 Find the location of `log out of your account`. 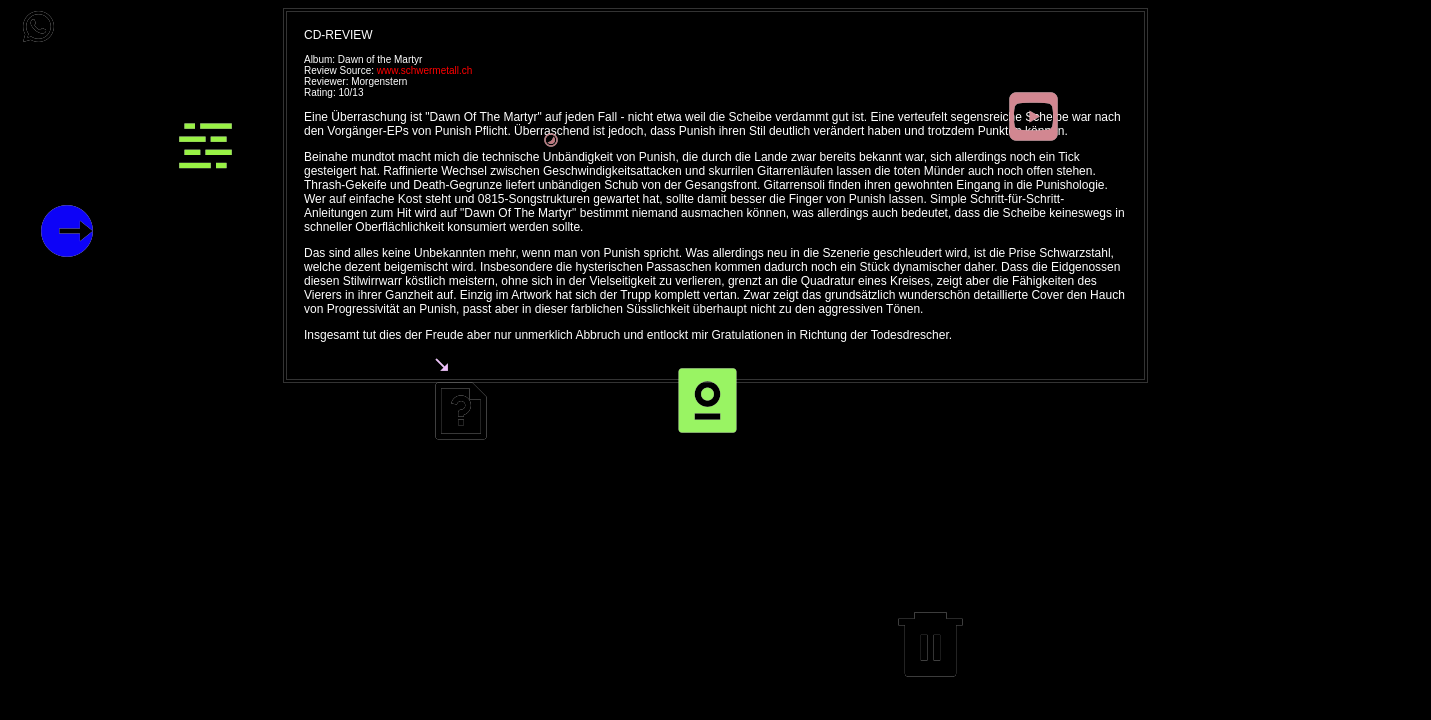

log out of your account is located at coordinates (67, 231).